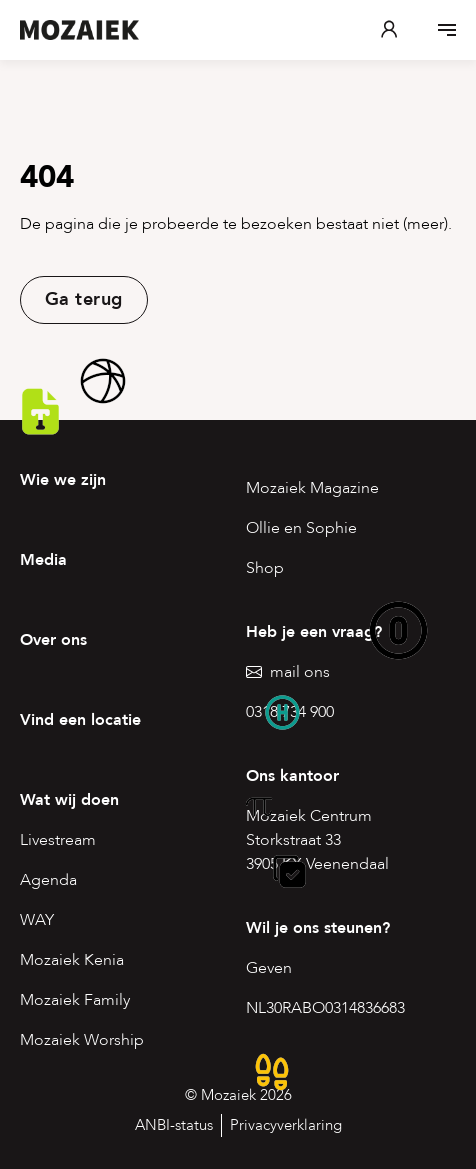 The image size is (476, 1169). I want to click on access games or entertainment section, so click(103, 381).